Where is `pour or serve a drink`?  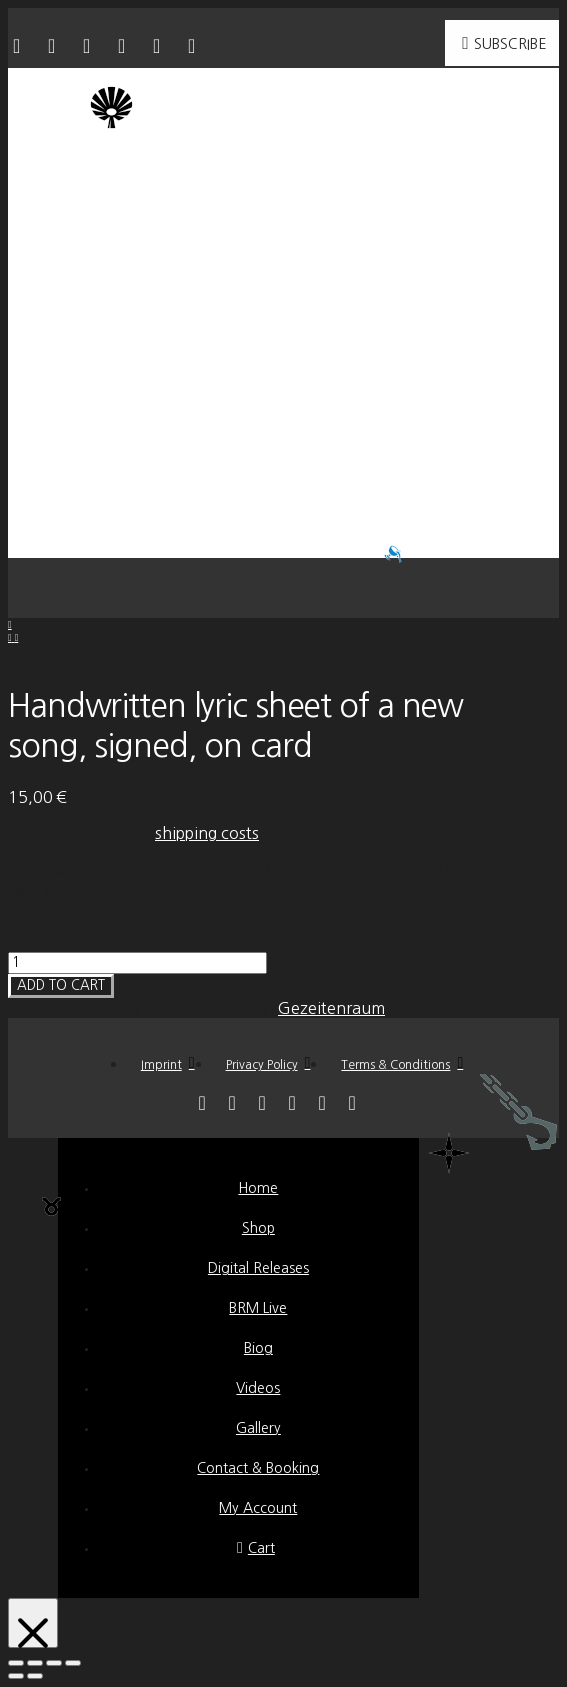
pour or serve a drink is located at coordinates (393, 554).